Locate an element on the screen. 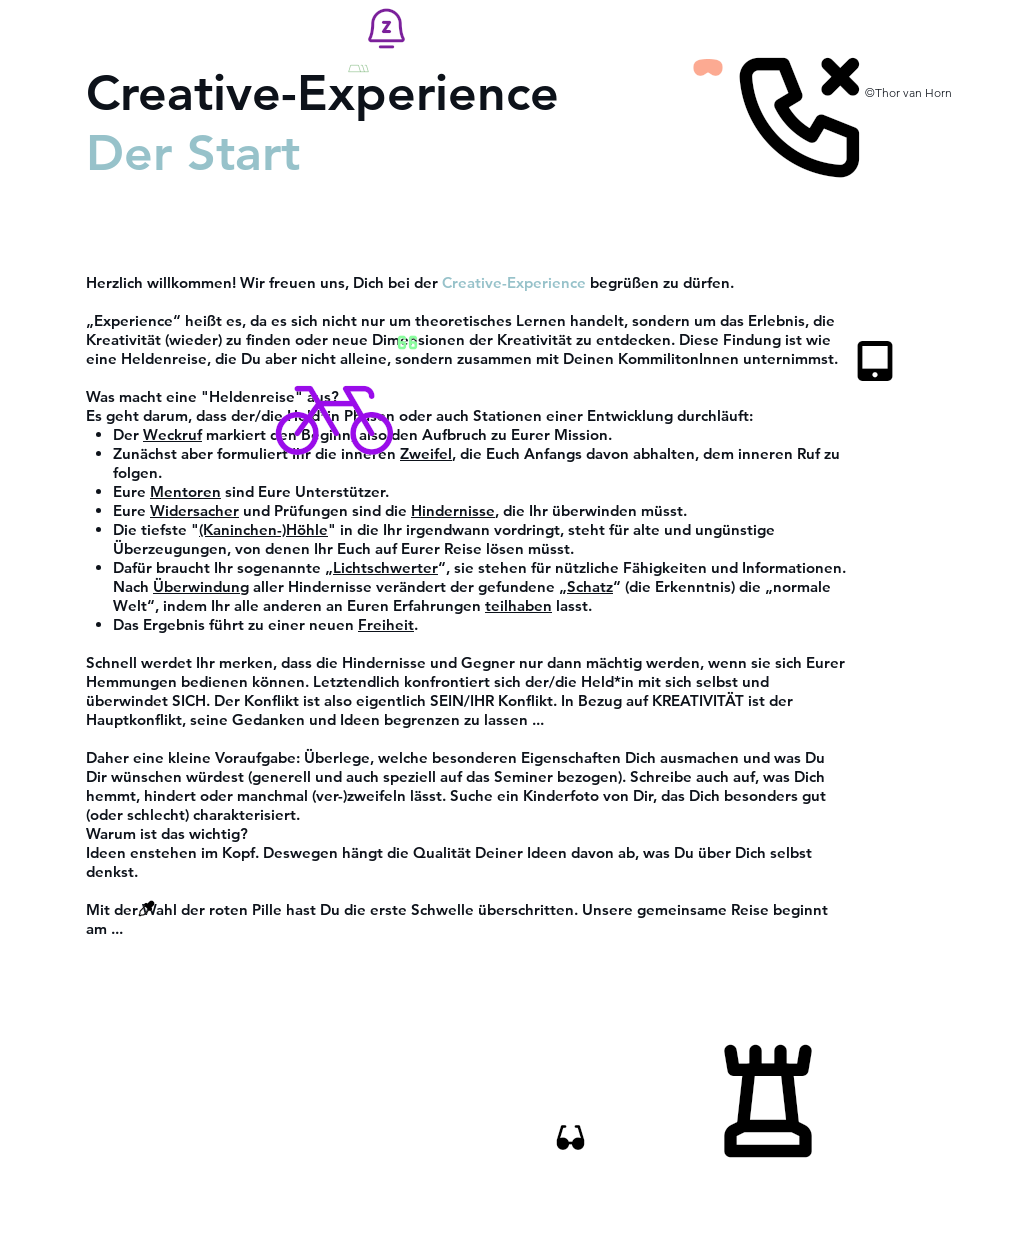  mute or snooze notifications is located at coordinates (386, 28).